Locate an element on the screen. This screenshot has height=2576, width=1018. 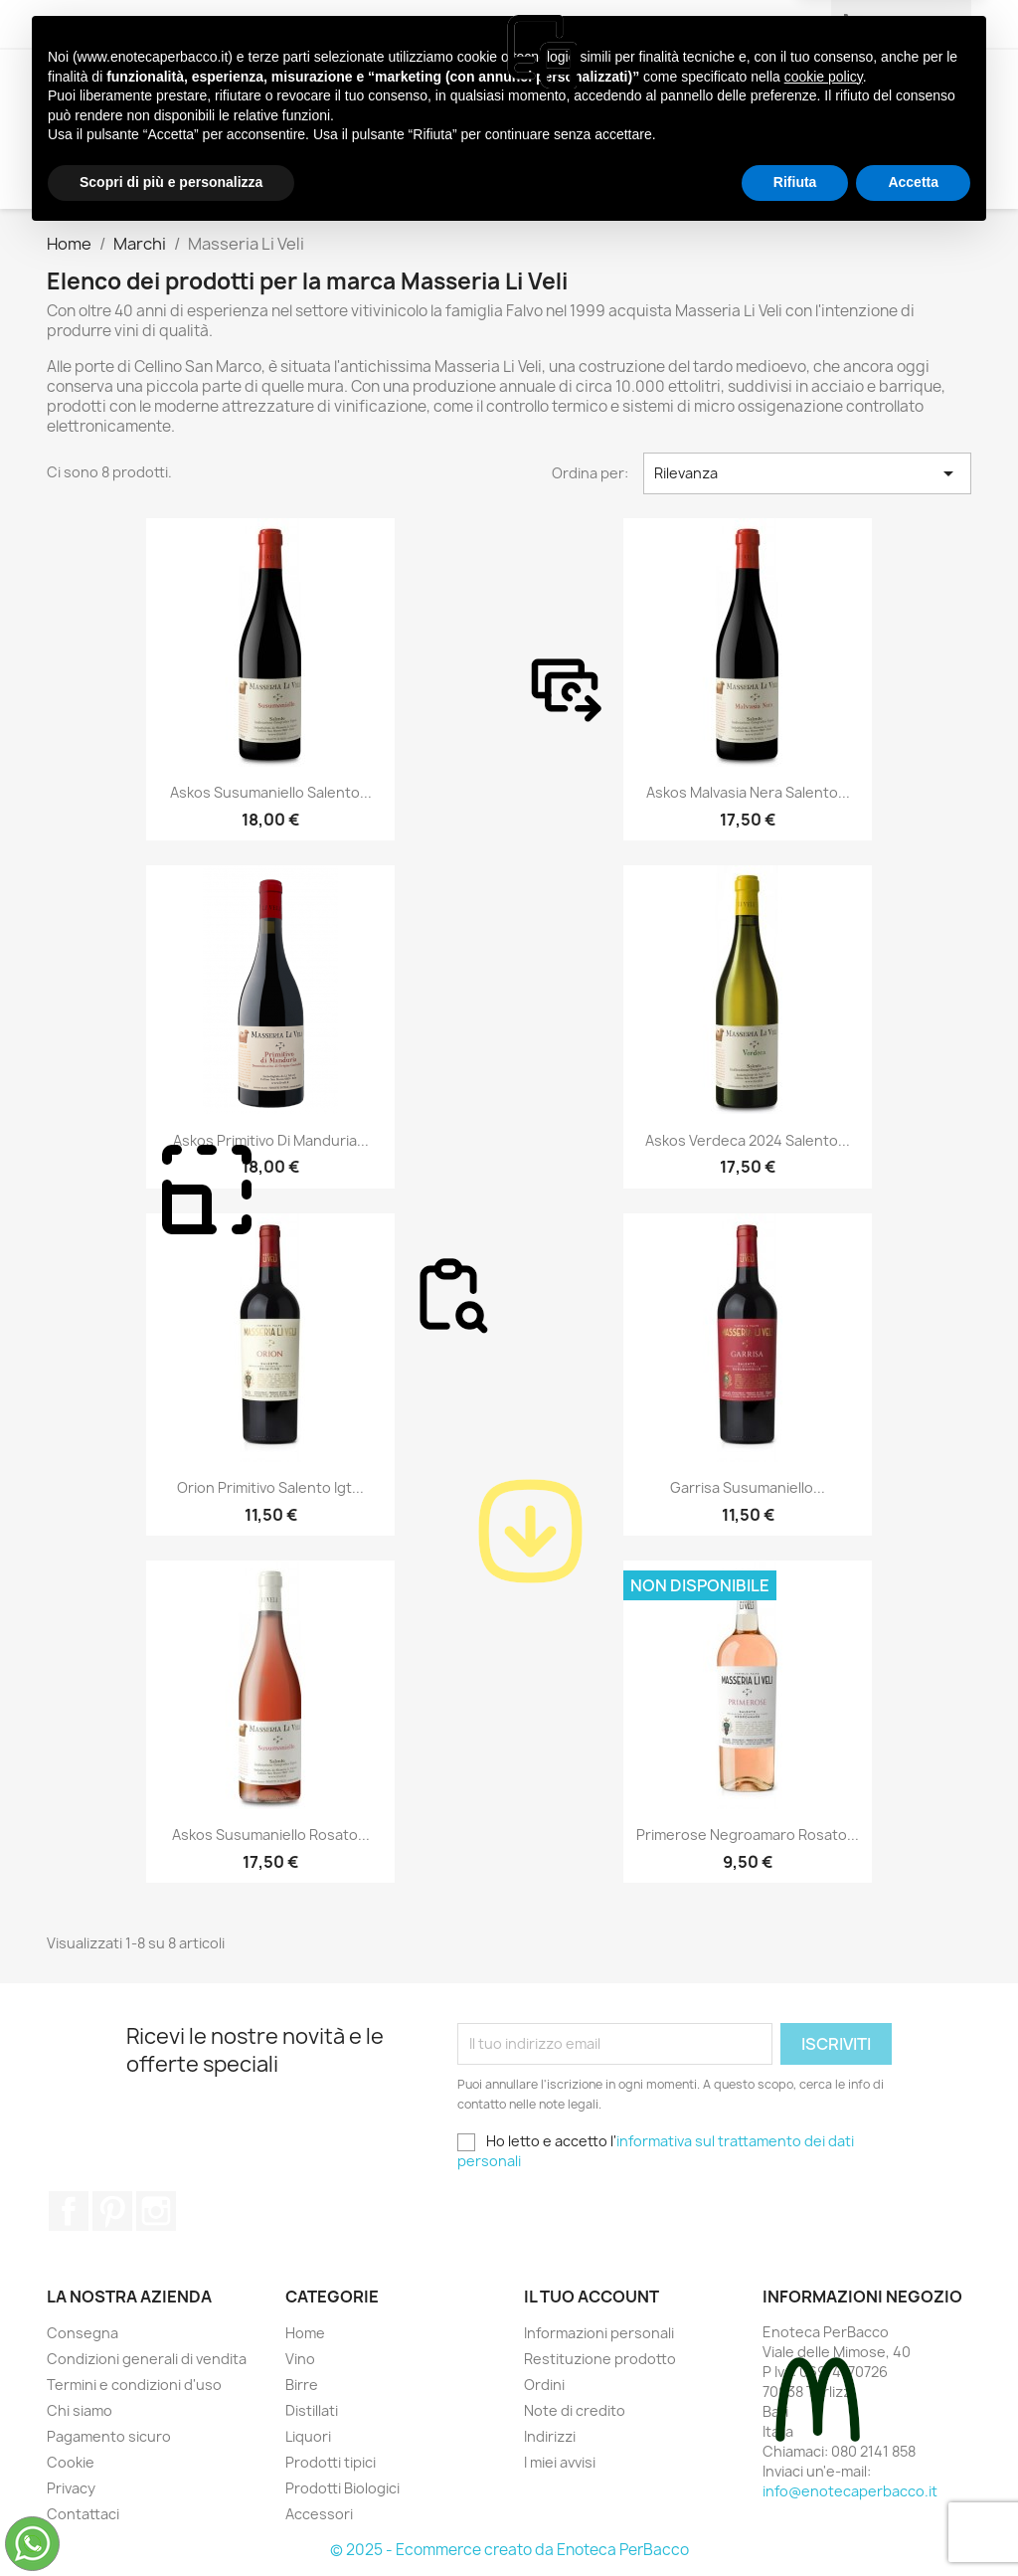
resize an element or window is located at coordinates (207, 1190).